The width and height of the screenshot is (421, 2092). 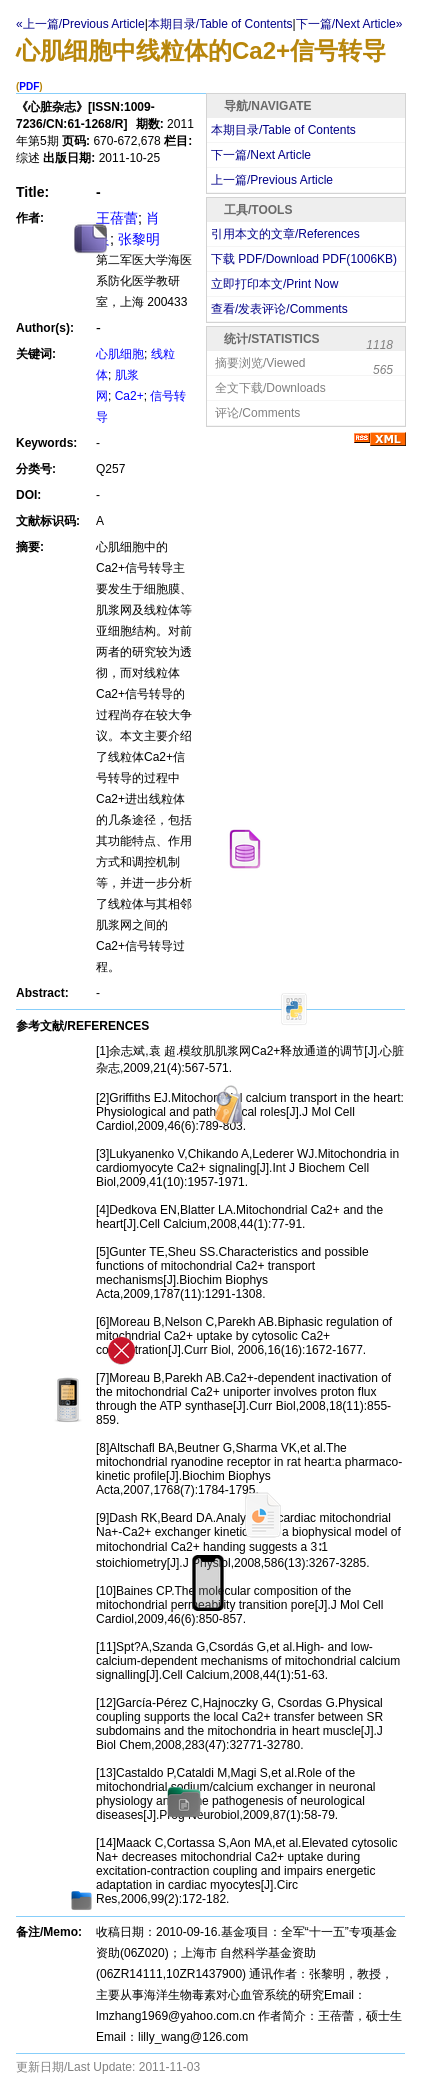 What do you see at coordinates (294, 1009) in the screenshot?
I see `python bytecode file (.pyc)` at bounding box center [294, 1009].